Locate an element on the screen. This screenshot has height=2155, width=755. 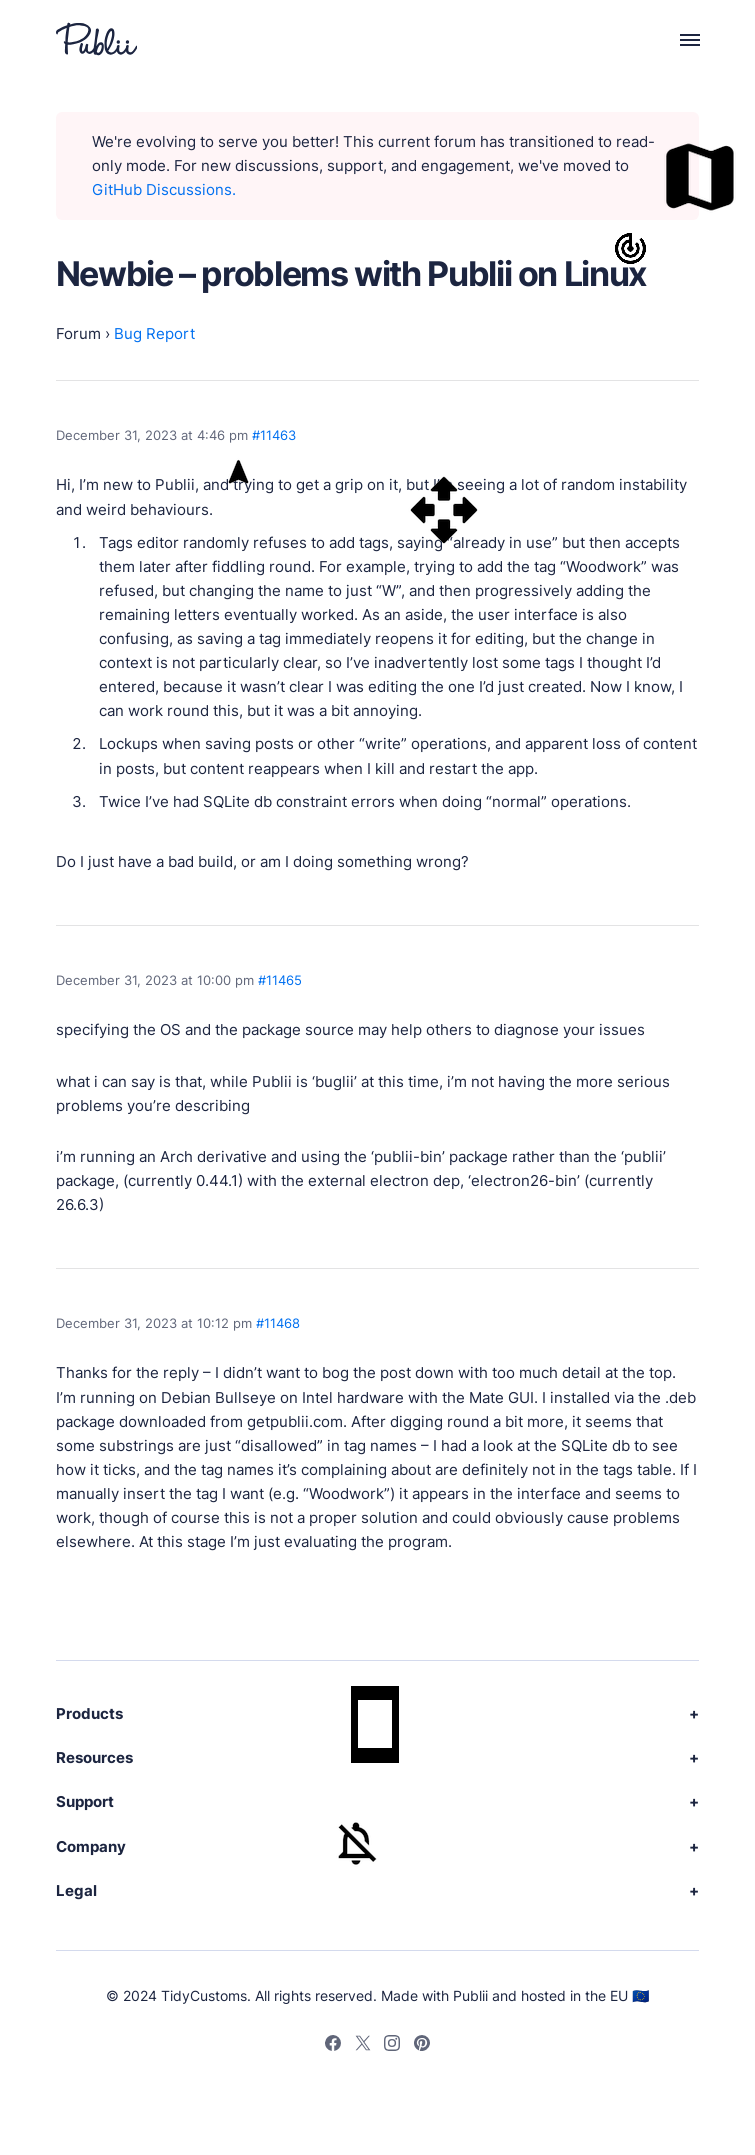
mute notifications is located at coordinates (356, 1843).